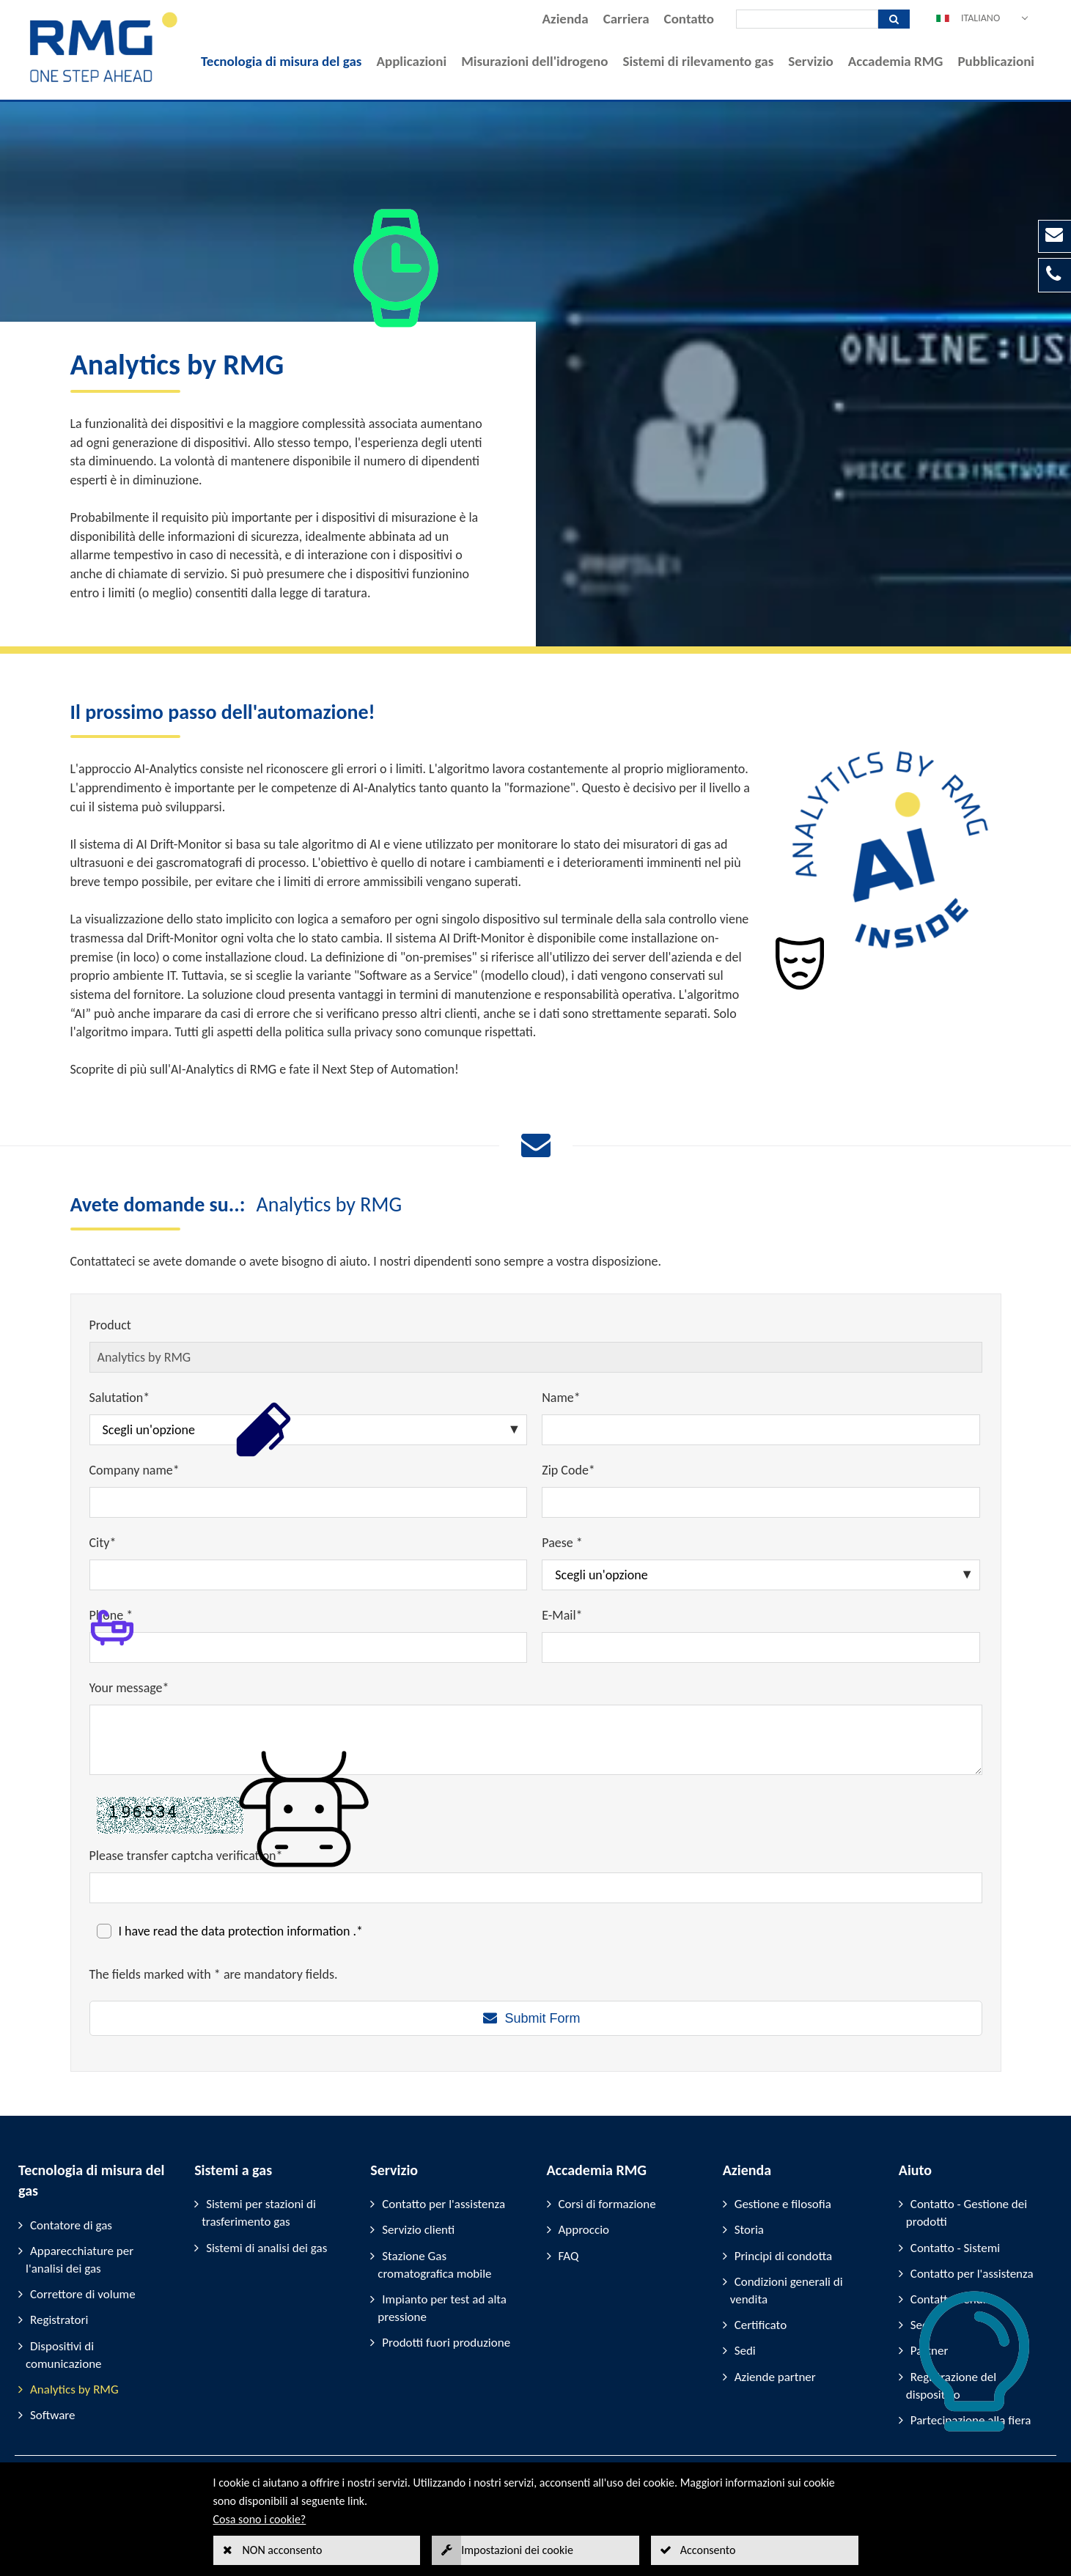 The width and height of the screenshot is (1071, 2576). Describe the element at coordinates (262, 1431) in the screenshot. I see `edit or modify content` at that location.